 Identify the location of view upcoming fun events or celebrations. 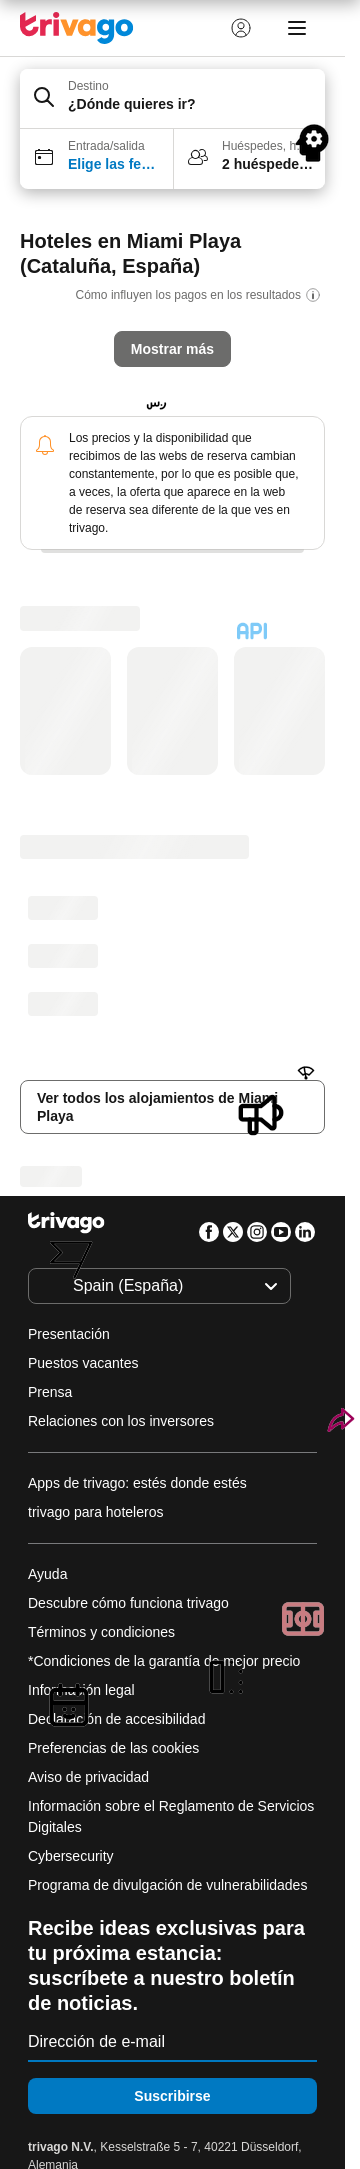
(69, 1705).